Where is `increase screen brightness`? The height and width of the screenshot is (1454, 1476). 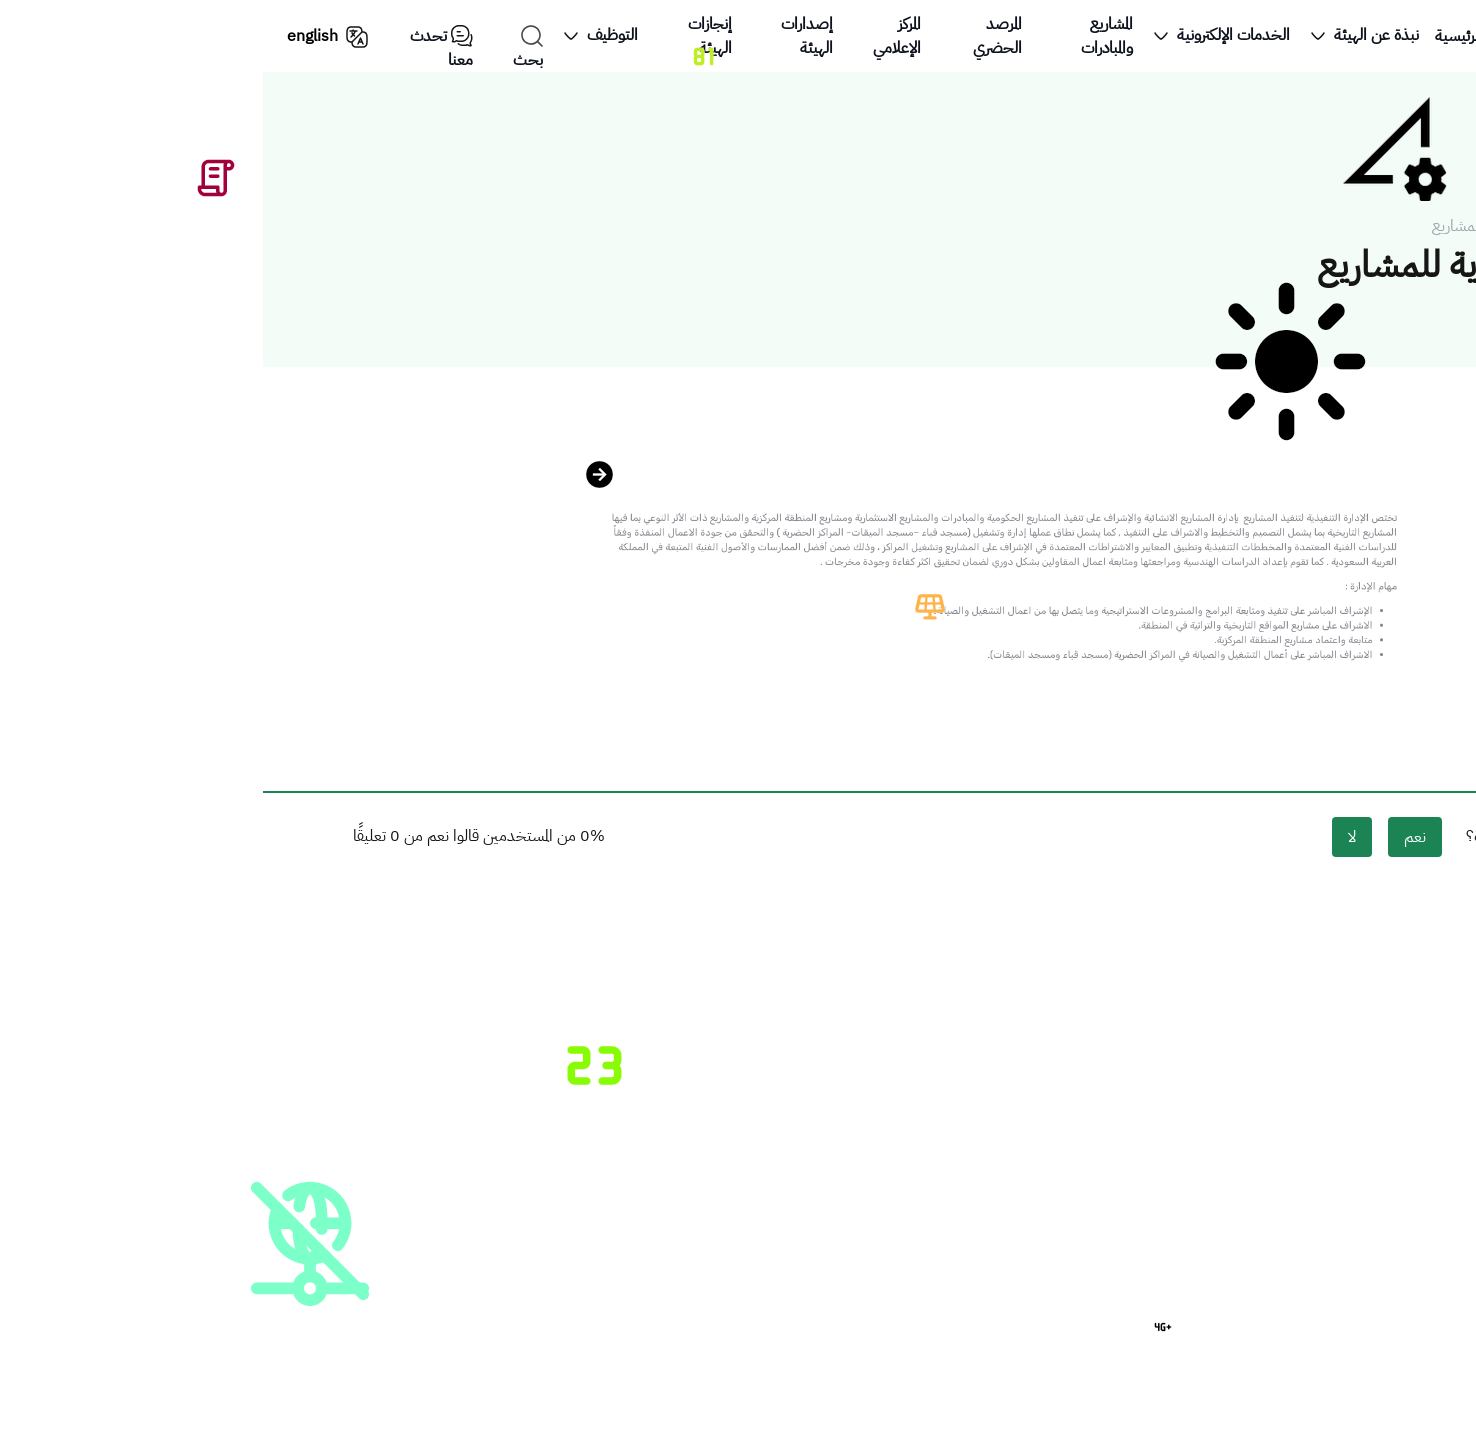
increase screen brightness is located at coordinates (1286, 361).